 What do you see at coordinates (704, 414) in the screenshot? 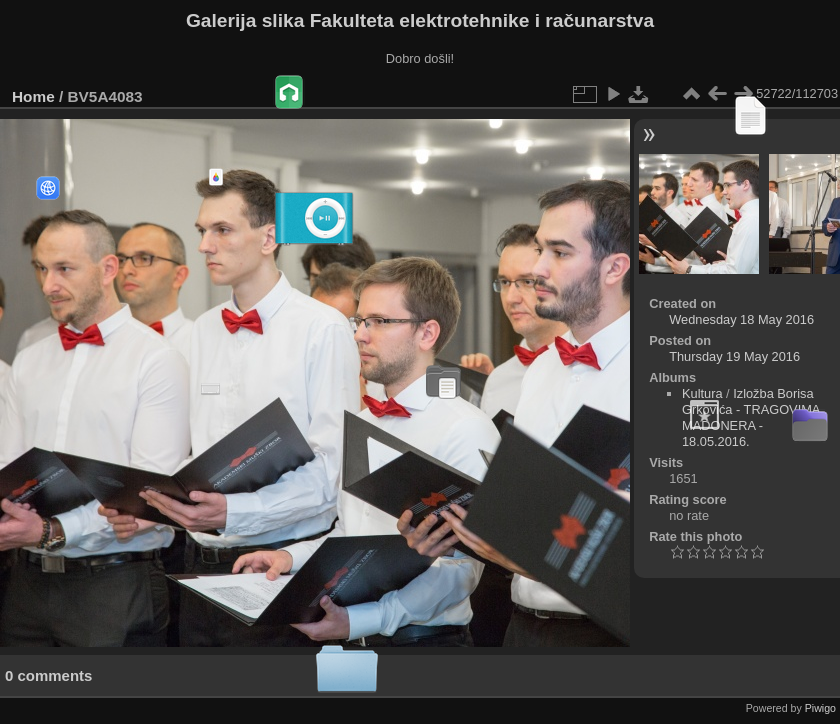
I see `access your favorites in the media library` at bounding box center [704, 414].